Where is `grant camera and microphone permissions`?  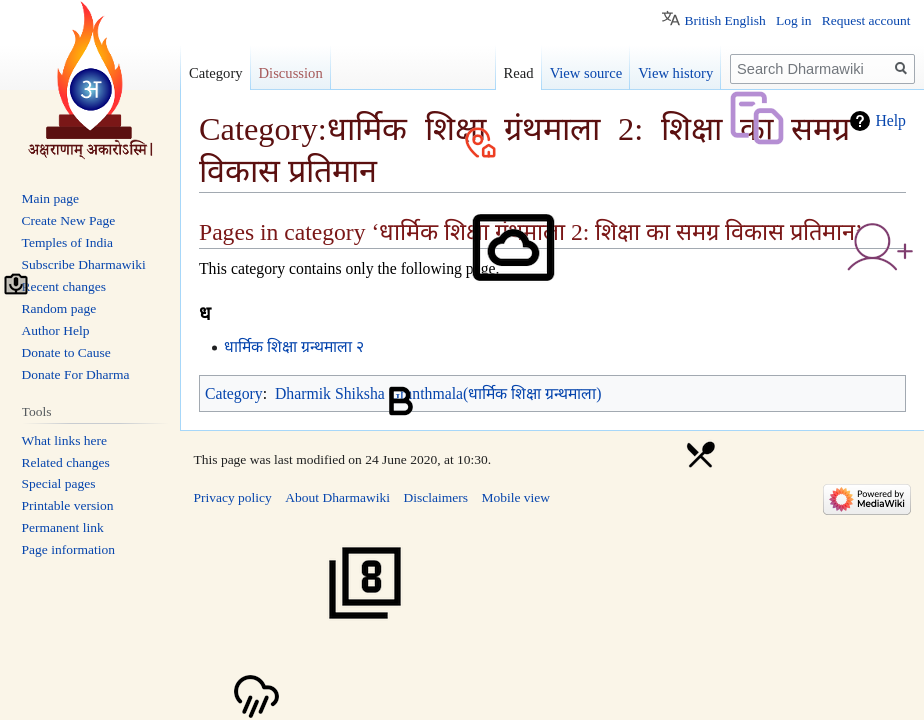 grant camera and microphone permissions is located at coordinates (16, 284).